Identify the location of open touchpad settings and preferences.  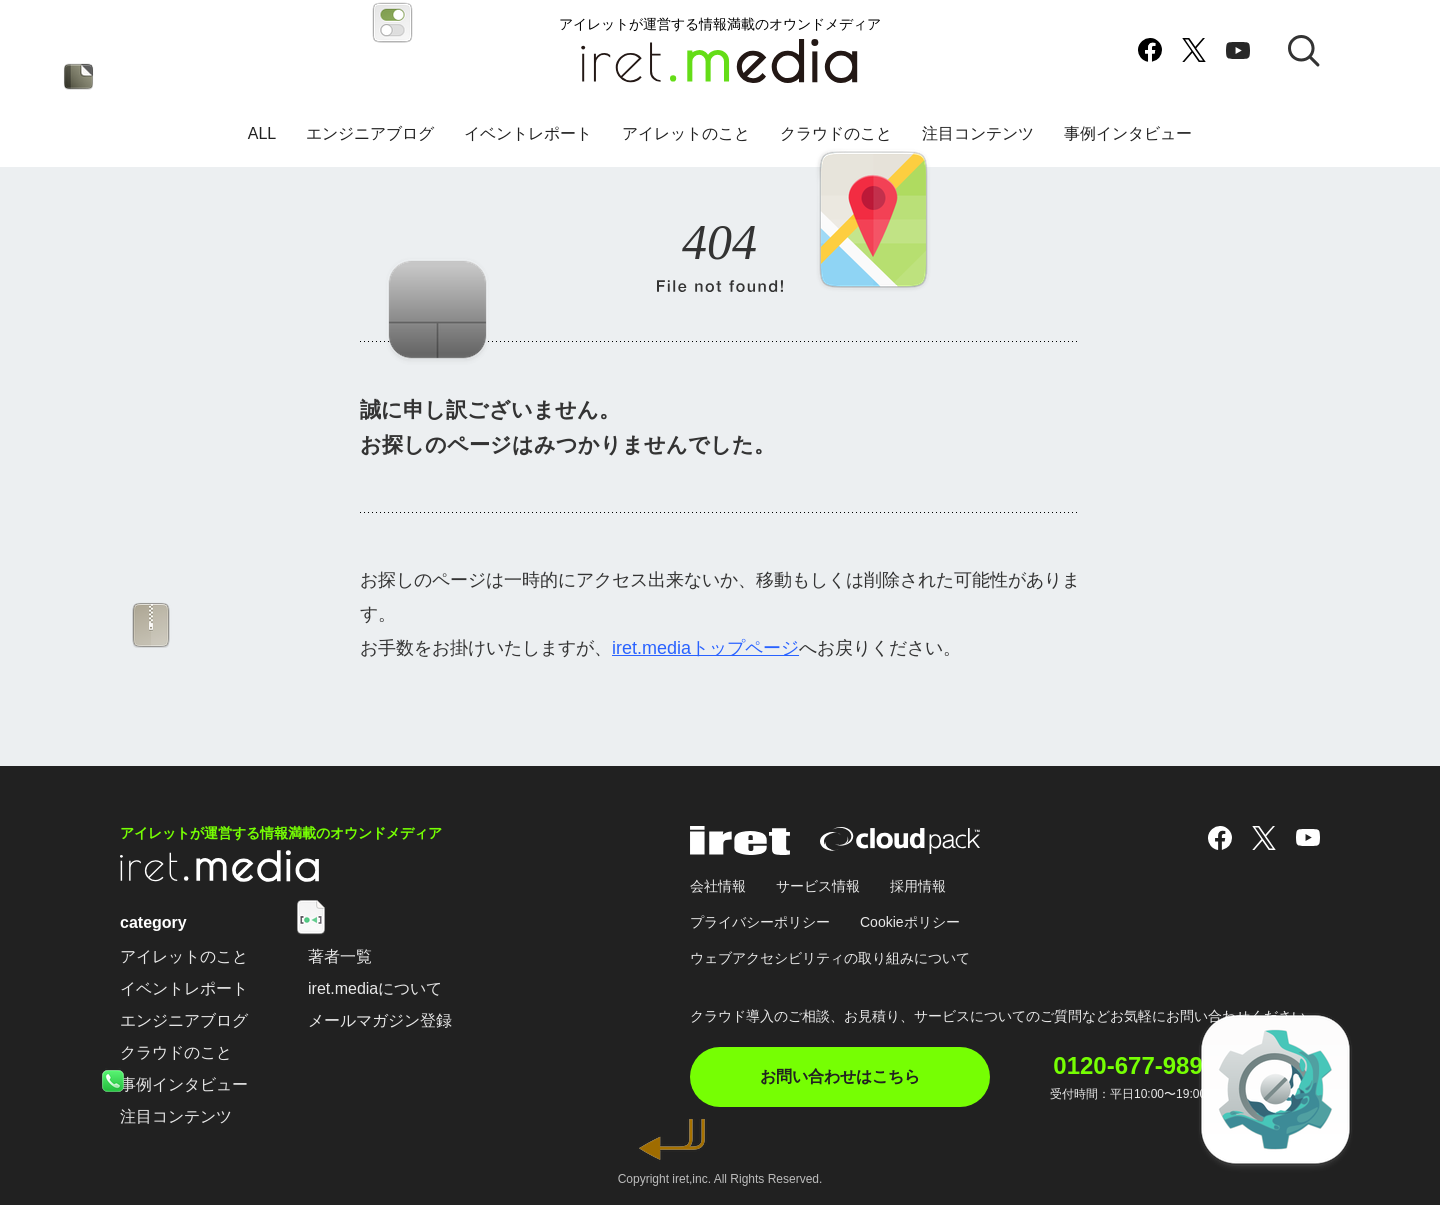
(437, 309).